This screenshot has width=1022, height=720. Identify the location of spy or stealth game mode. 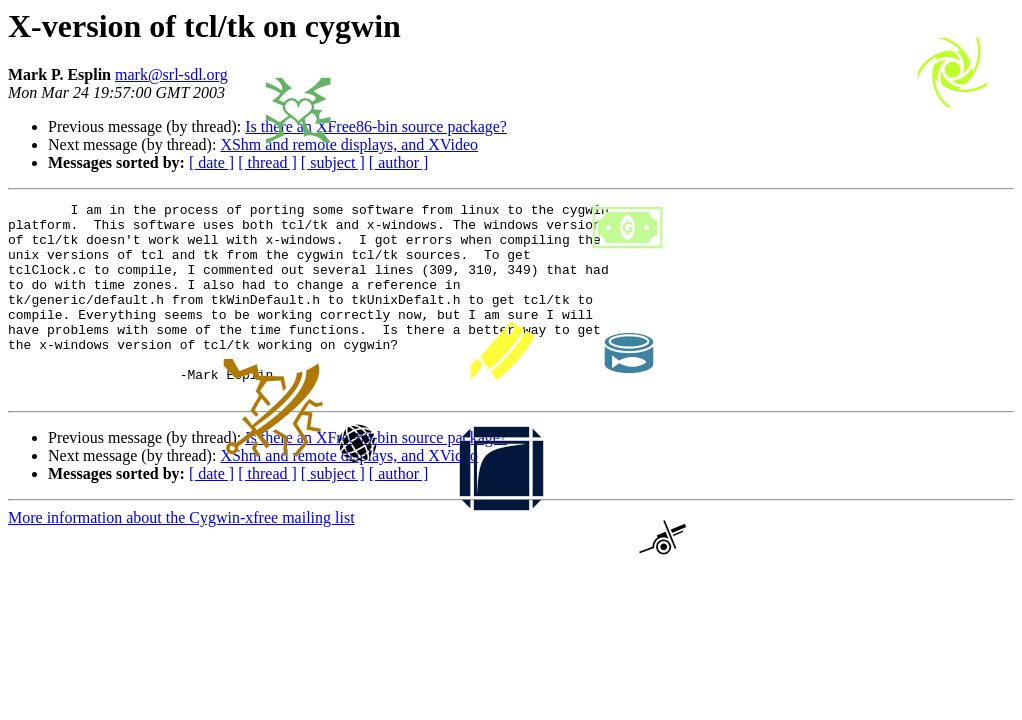
(952, 72).